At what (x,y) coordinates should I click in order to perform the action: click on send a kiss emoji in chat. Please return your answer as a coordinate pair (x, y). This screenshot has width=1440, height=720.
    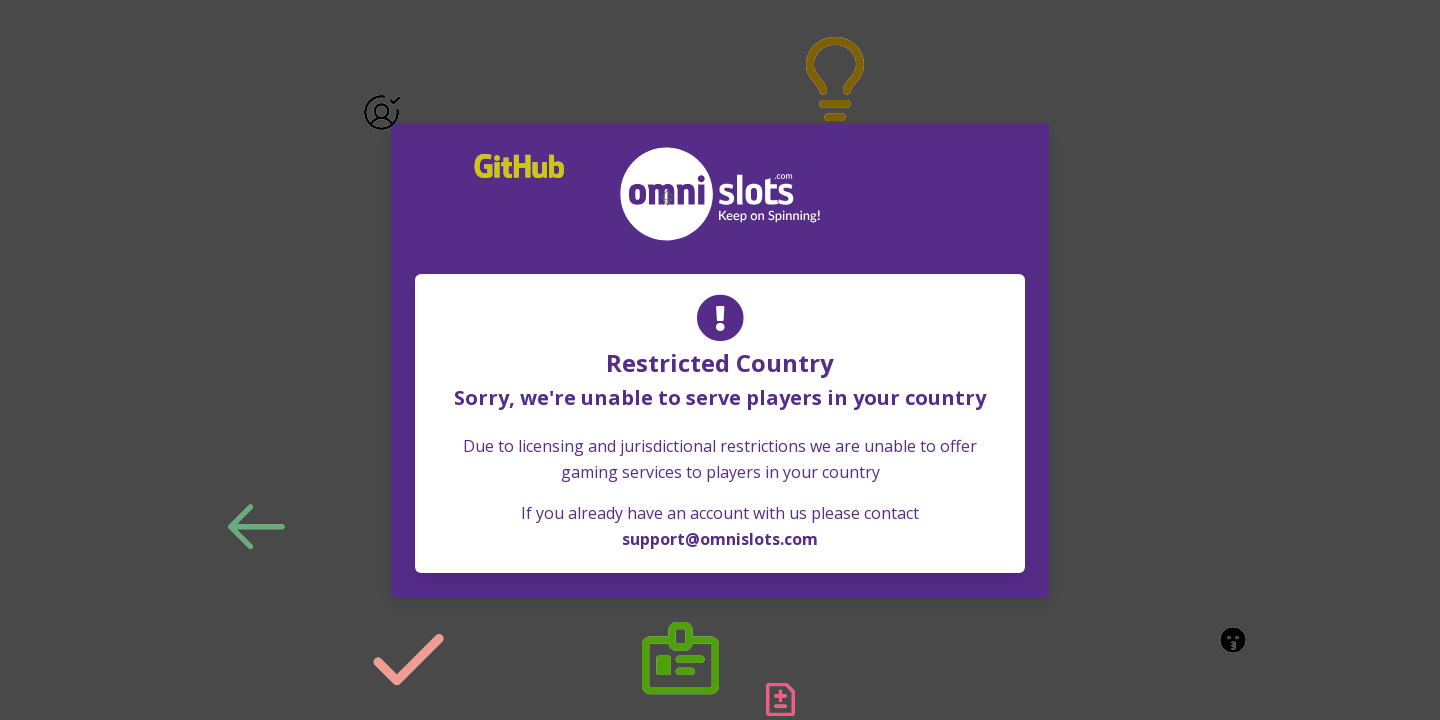
    Looking at the image, I should click on (1233, 640).